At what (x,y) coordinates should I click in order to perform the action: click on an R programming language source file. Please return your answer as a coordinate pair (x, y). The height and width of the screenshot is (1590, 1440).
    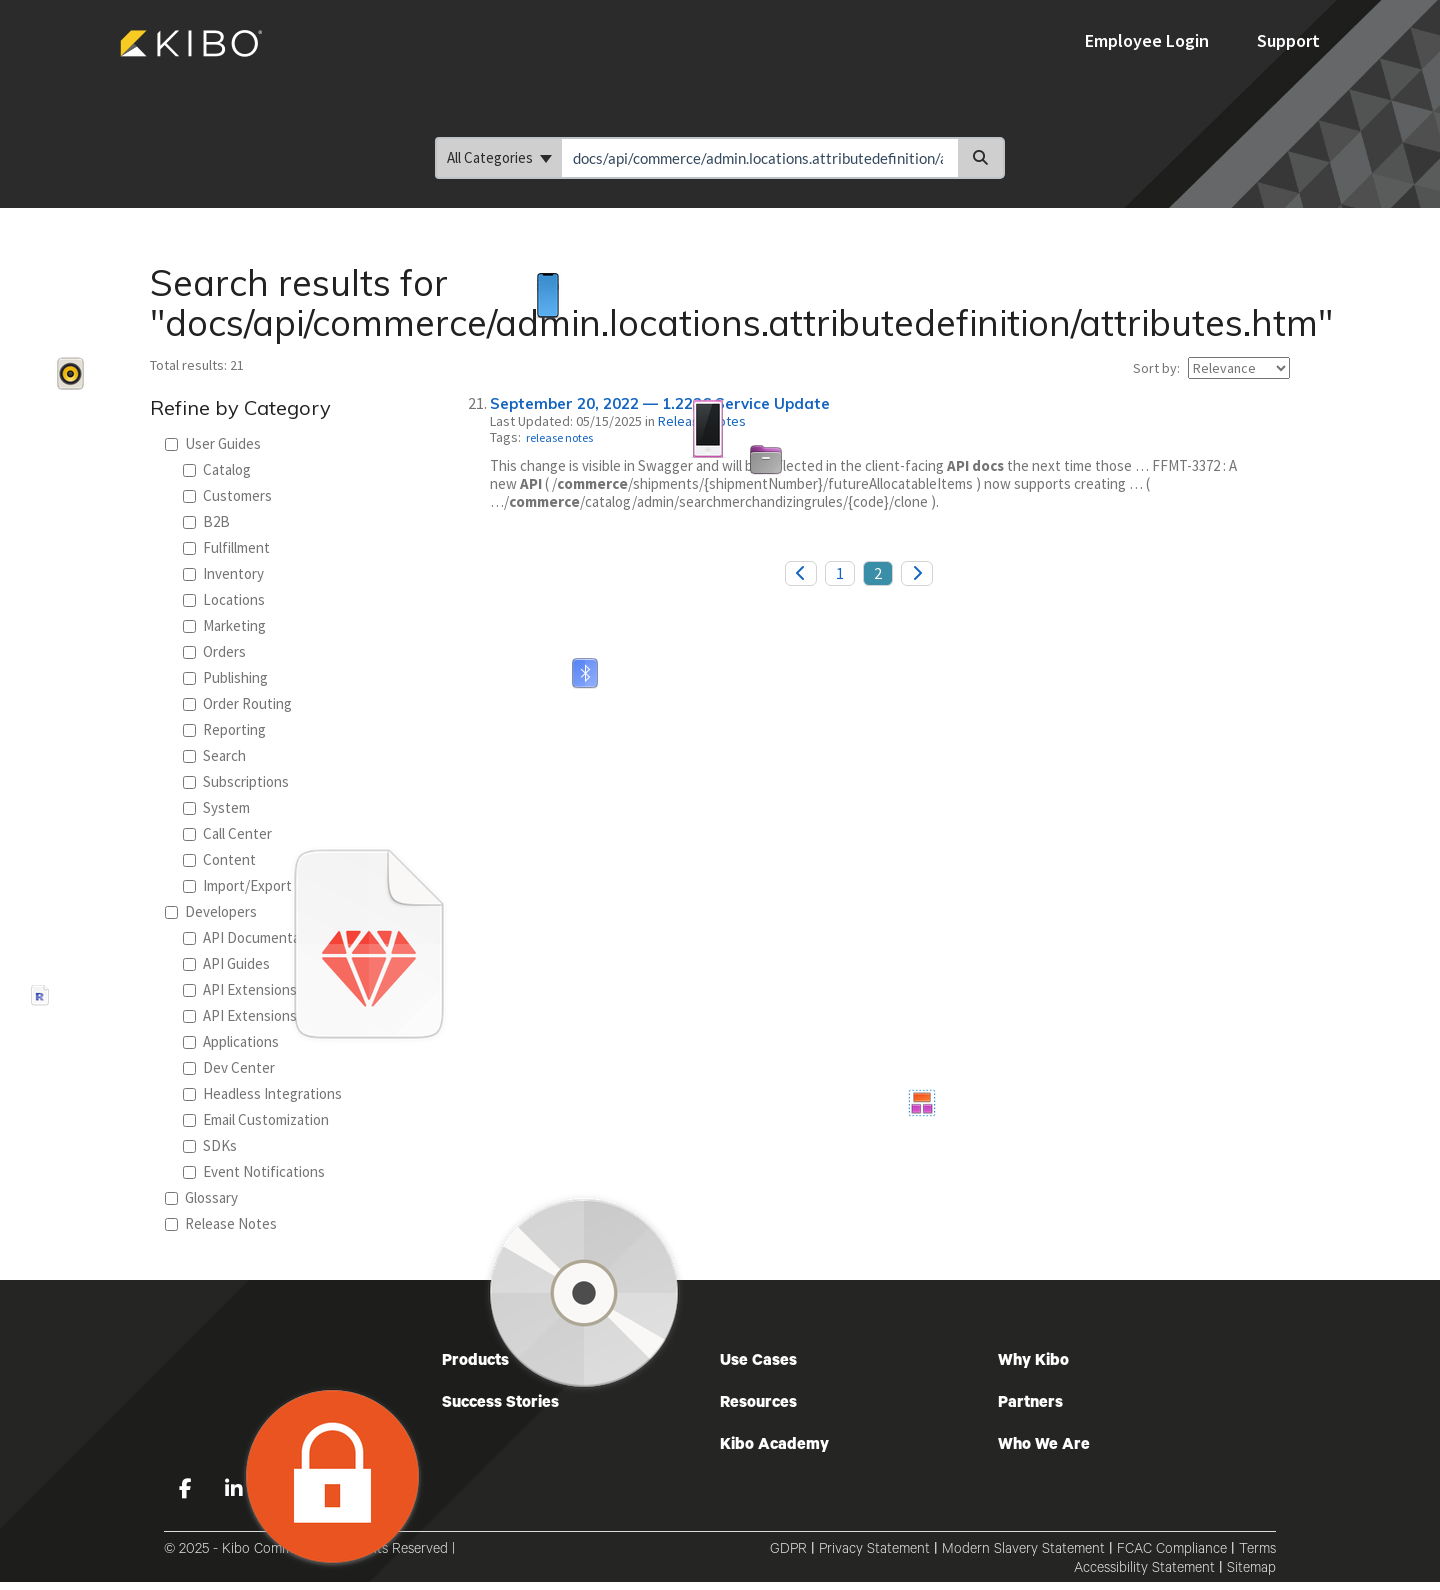
    Looking at the image, I should click on (40, 995).